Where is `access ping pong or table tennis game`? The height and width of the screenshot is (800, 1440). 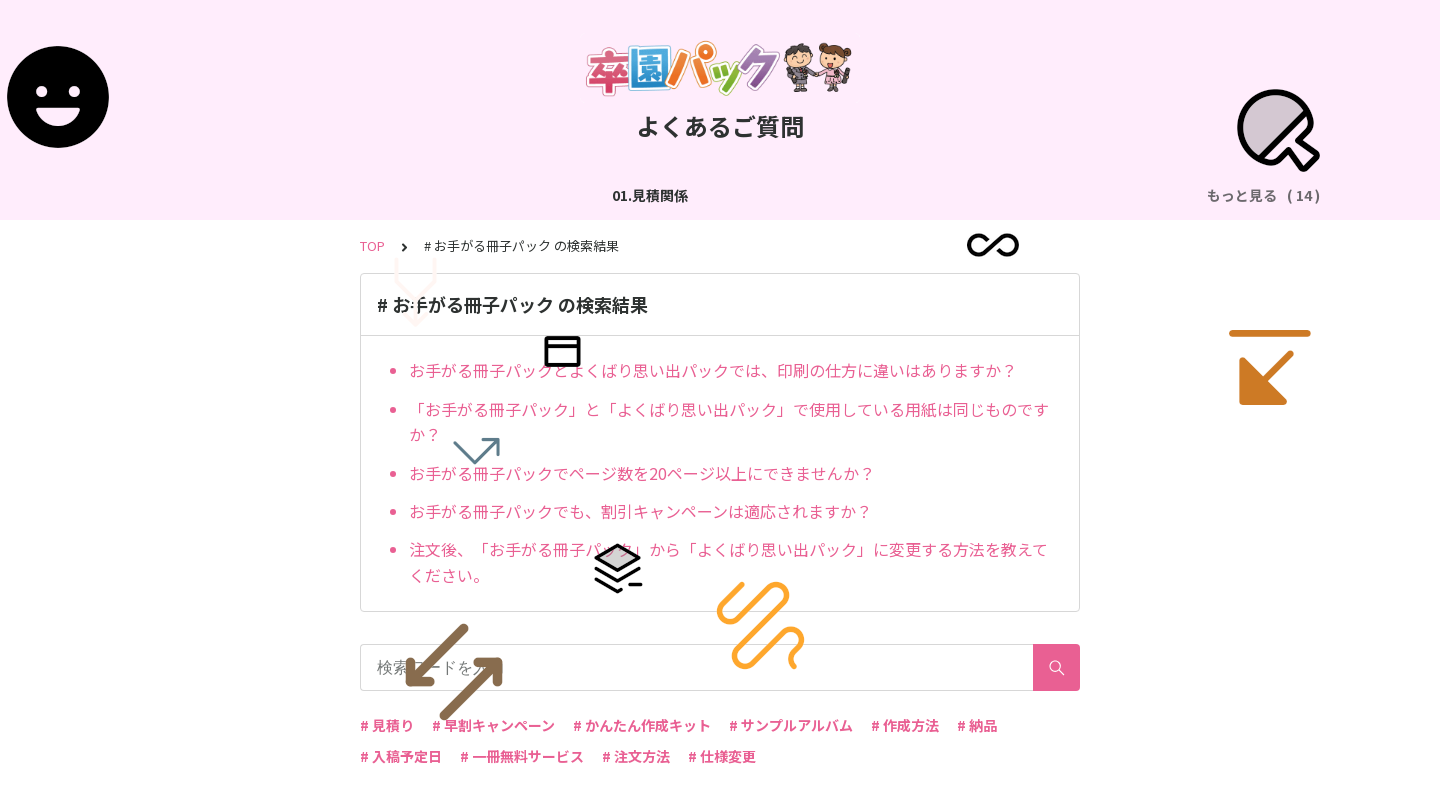
access ping pong or table tennis game is located at coordinates (1277, 129).